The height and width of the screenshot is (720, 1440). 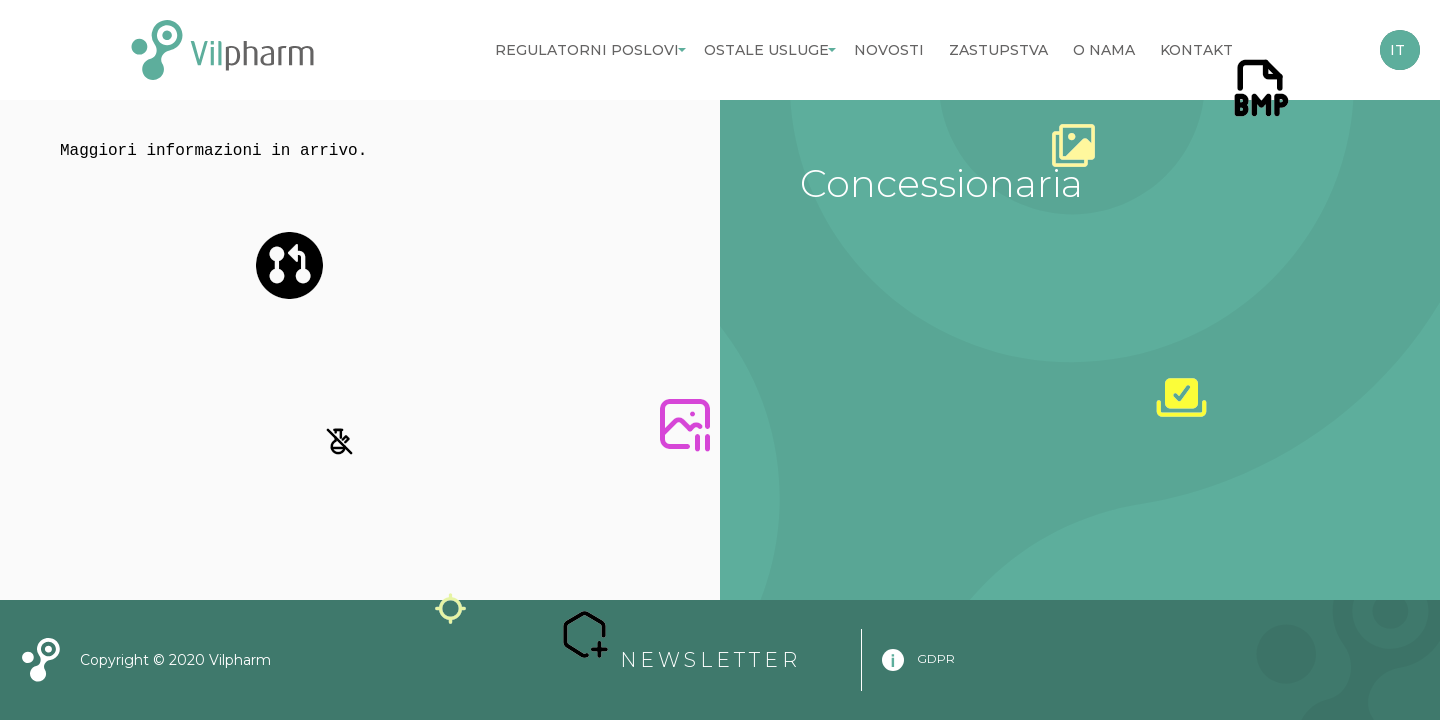 I want to click on add a new module or component, so click(x=584, y=634).